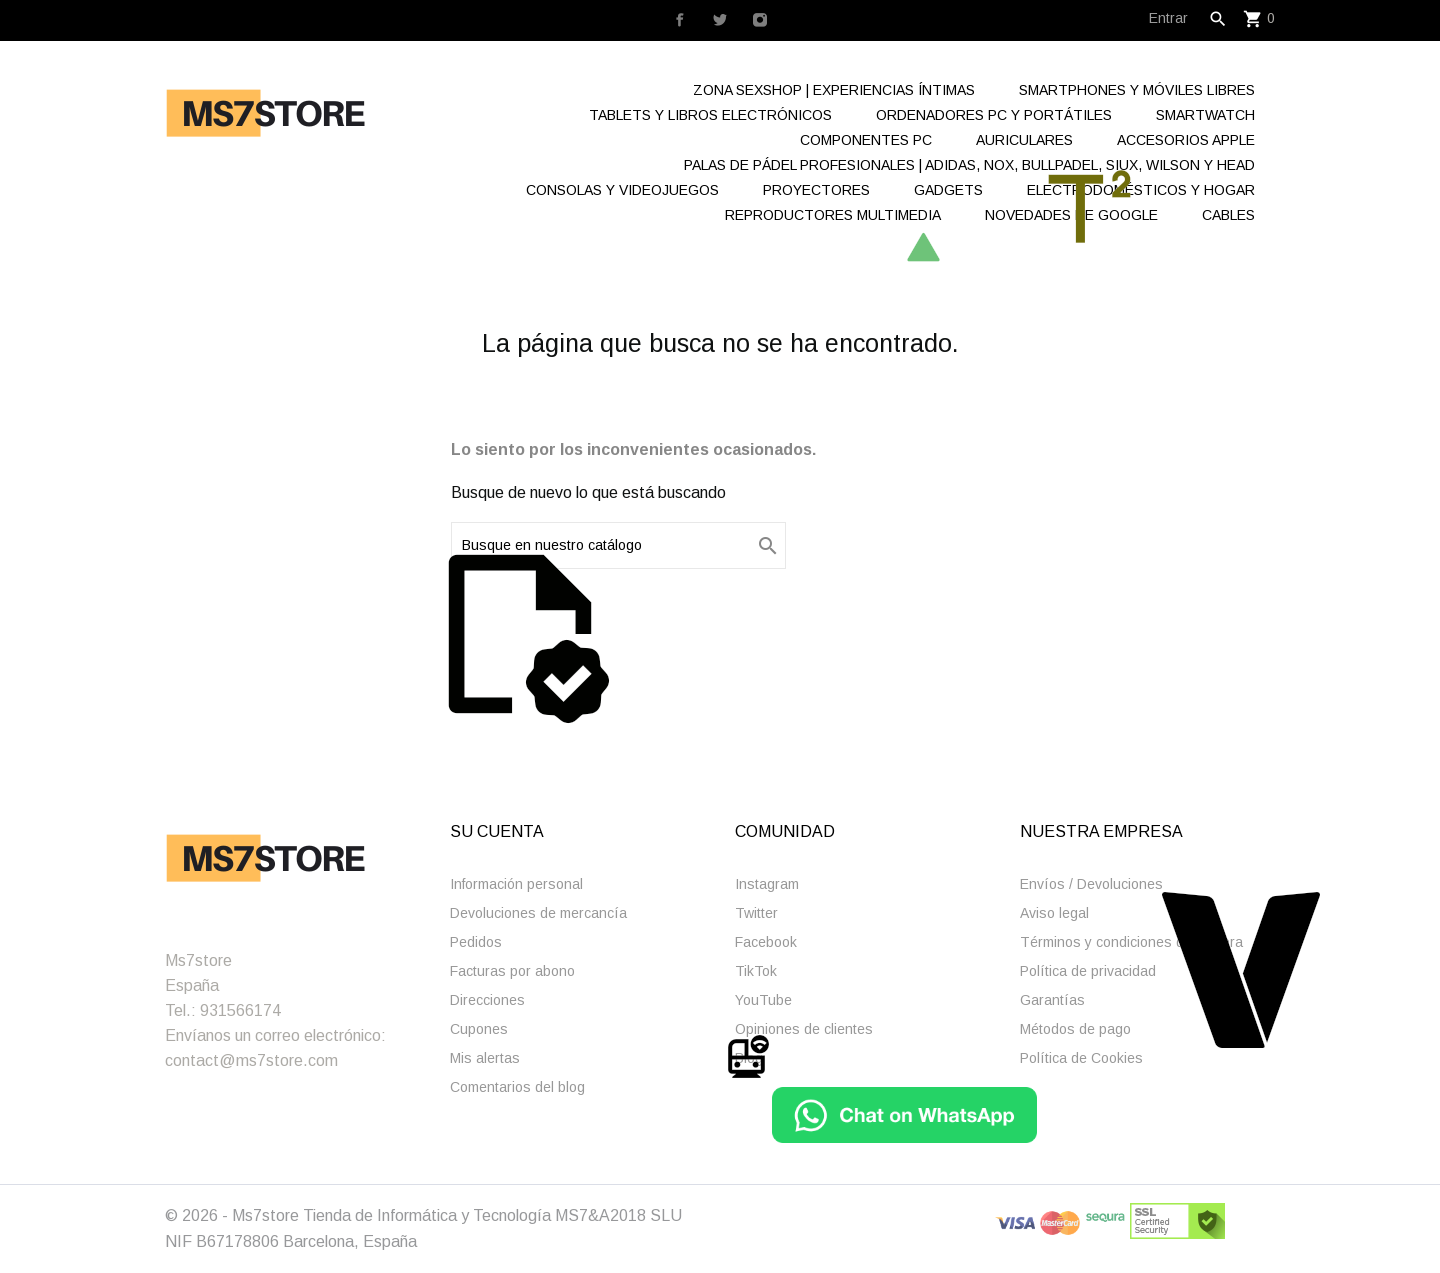 This screenshot has height=1273, width=1440. What do you see at coordinates (923, 247) in the screenshot?
I see `play or start media content` at bounding box center [923, 247].